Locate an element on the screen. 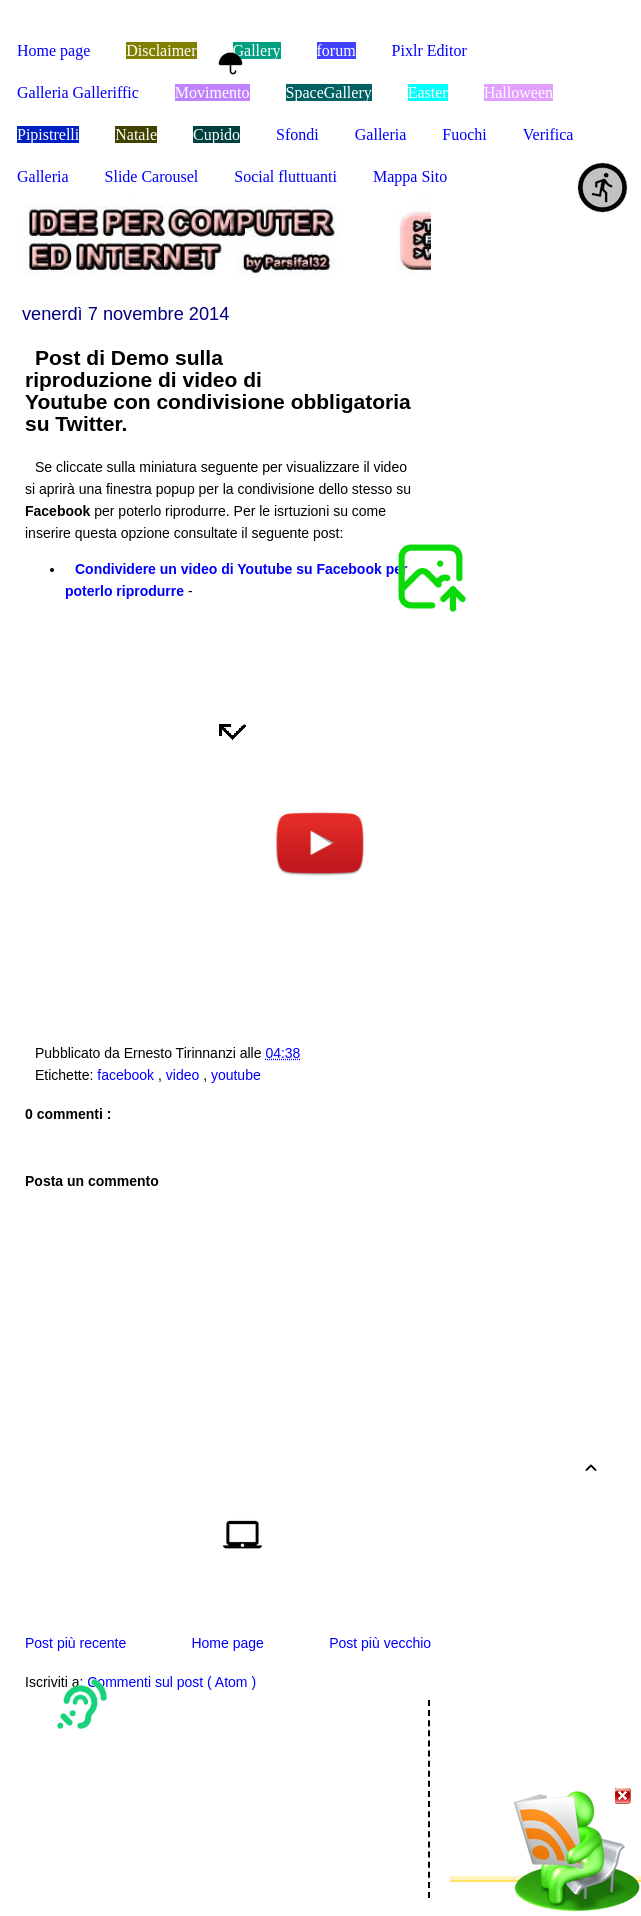 The width and height of the screenshot is (641, 1916). indicates a missed incoming call is located at coordinates (232, 731).